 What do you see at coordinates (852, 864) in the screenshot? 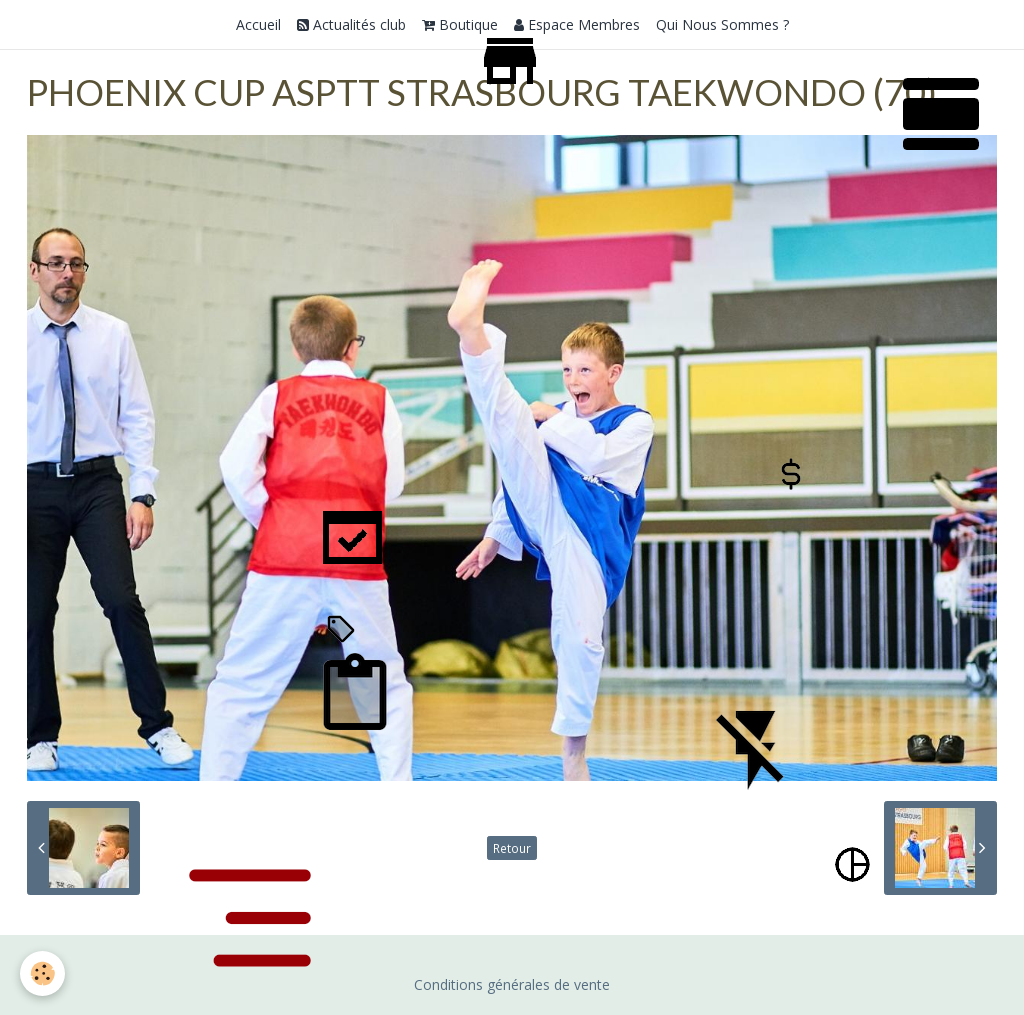
I see `view data breakdown or statistics` at bounding box center [852, 864].